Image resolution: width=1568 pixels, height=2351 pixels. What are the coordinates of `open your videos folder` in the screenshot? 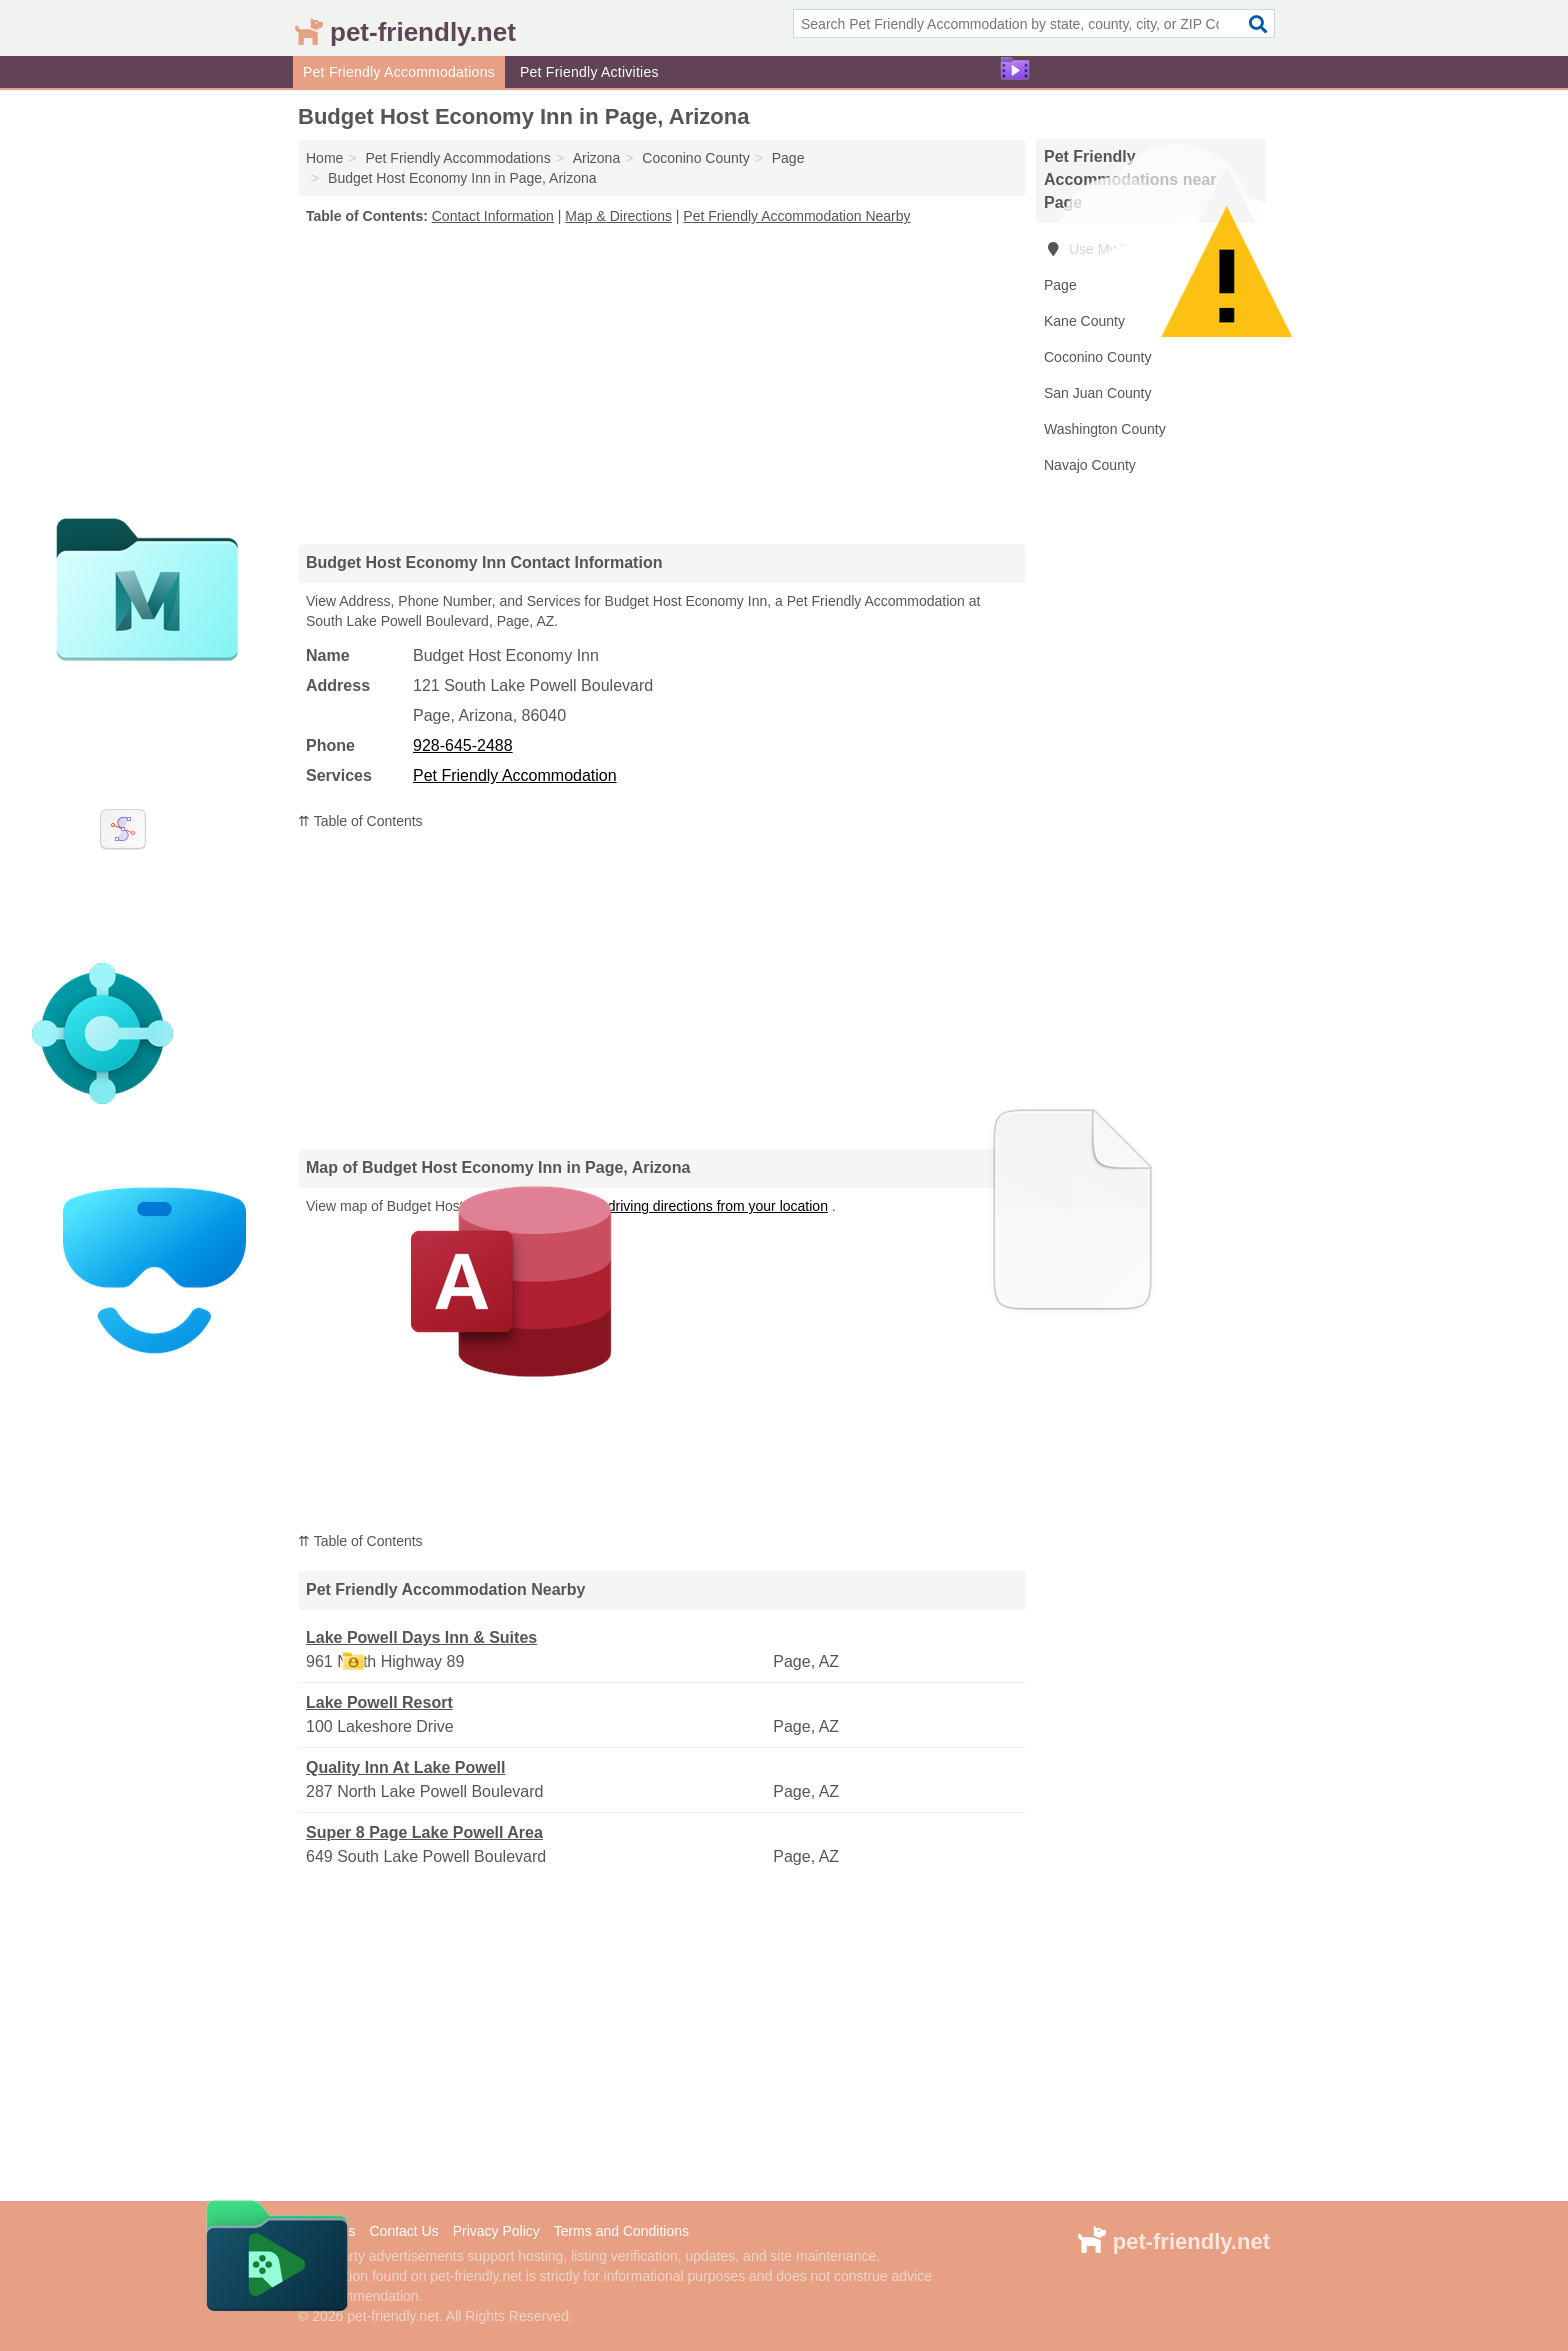 It's located at (1015, 69).